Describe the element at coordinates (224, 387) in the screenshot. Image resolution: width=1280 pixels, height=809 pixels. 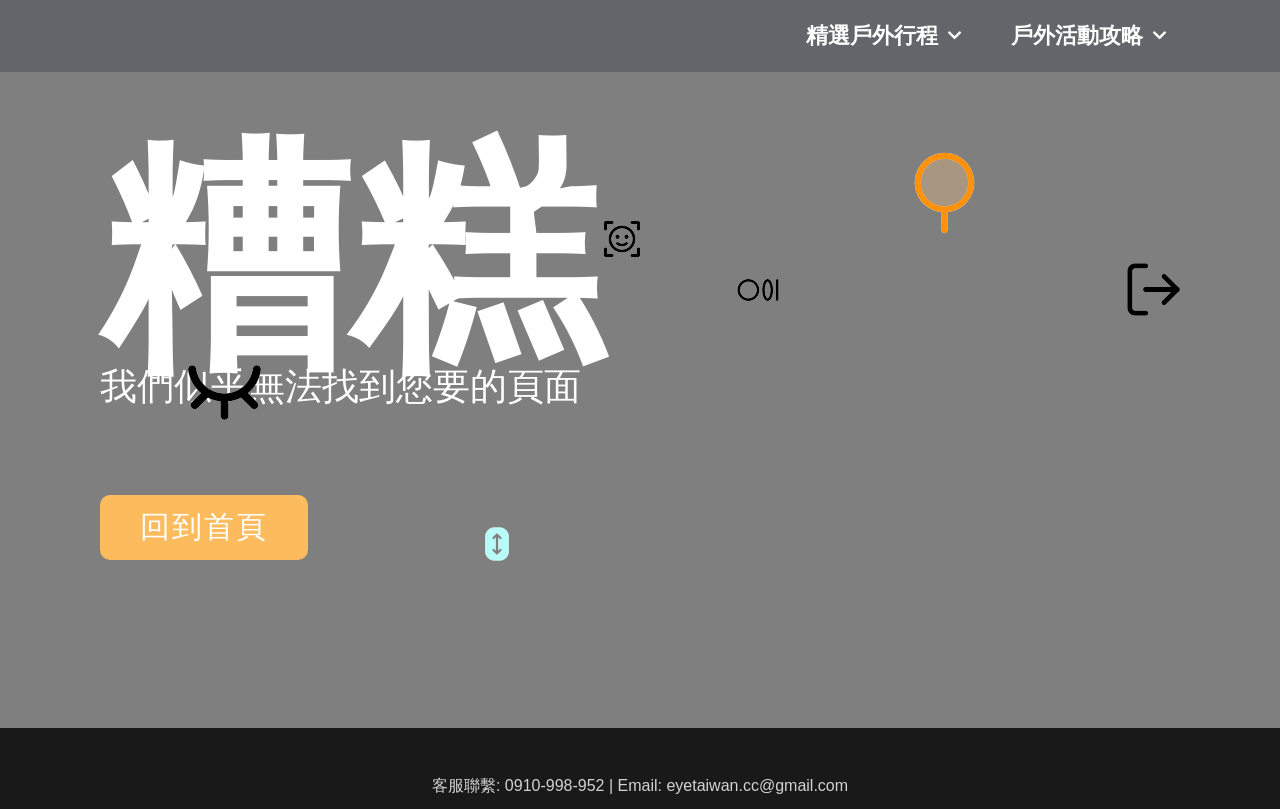
I see `hide password or sensitive content` at that location.